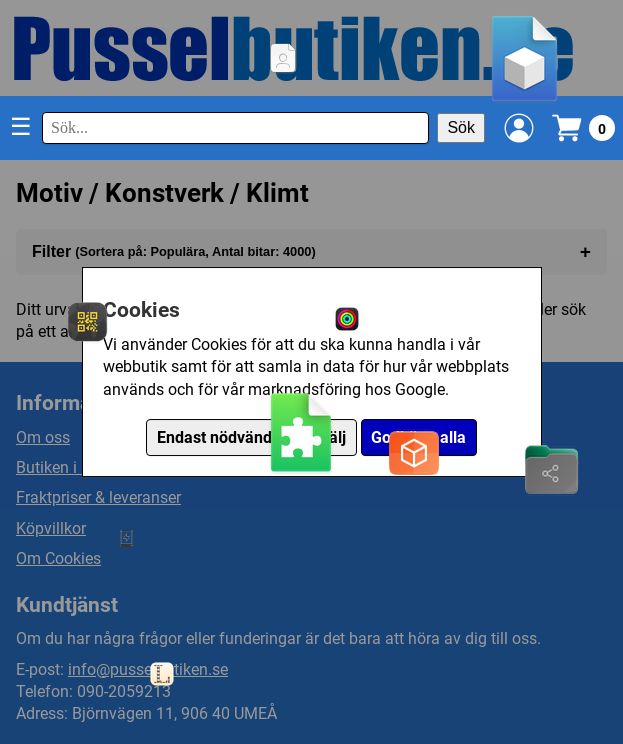 The image size is (623, 744). Describe the element at coordinates (551, 469) in the screenshot. I see `access your public shared folder` at that location.